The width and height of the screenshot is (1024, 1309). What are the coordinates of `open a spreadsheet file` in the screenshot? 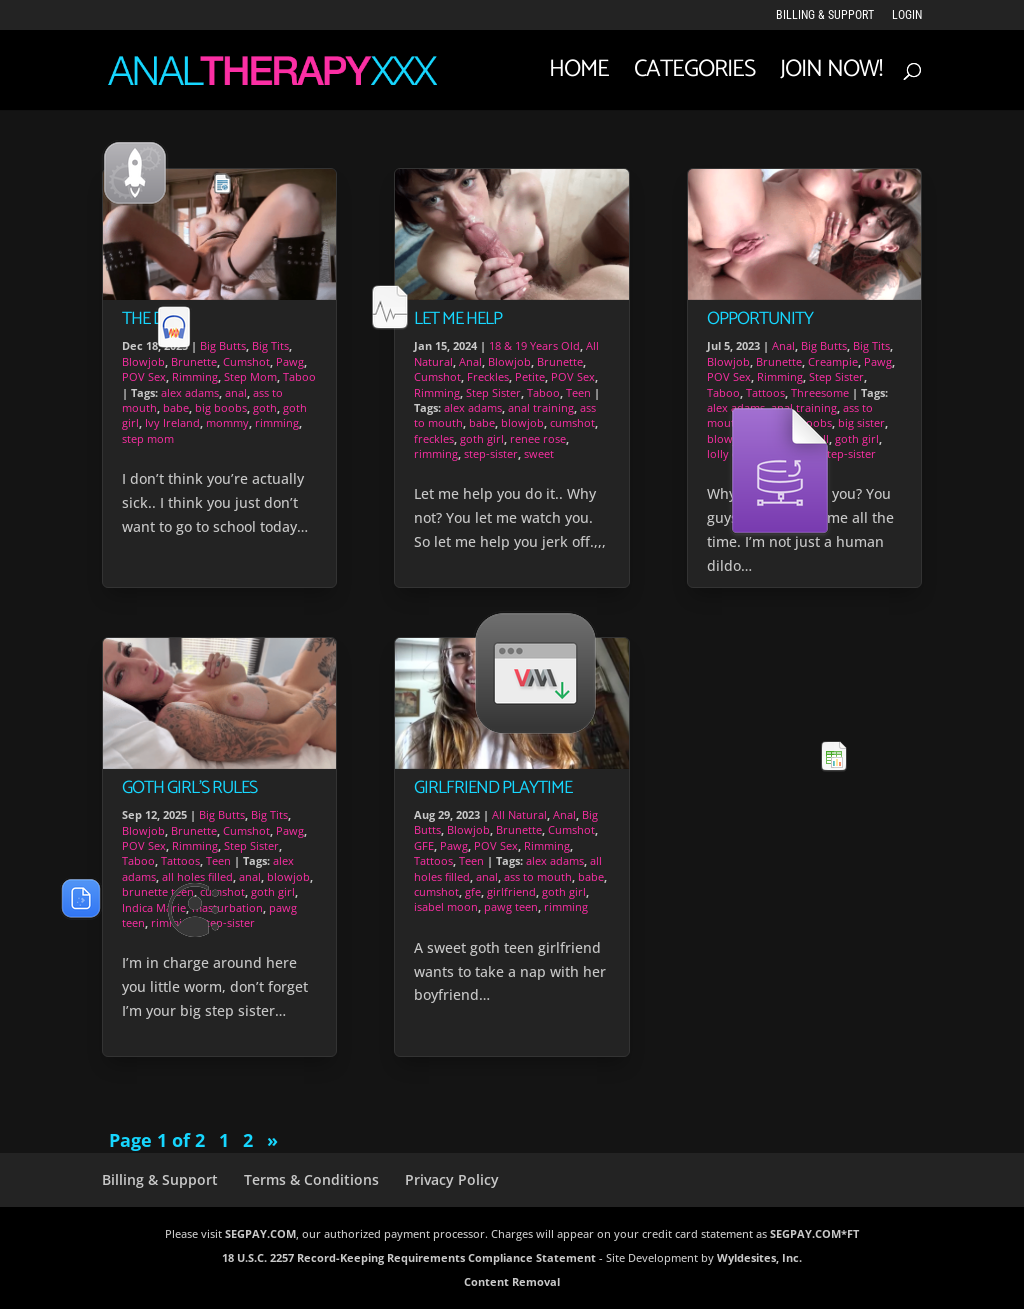 It's located at (834, 756).